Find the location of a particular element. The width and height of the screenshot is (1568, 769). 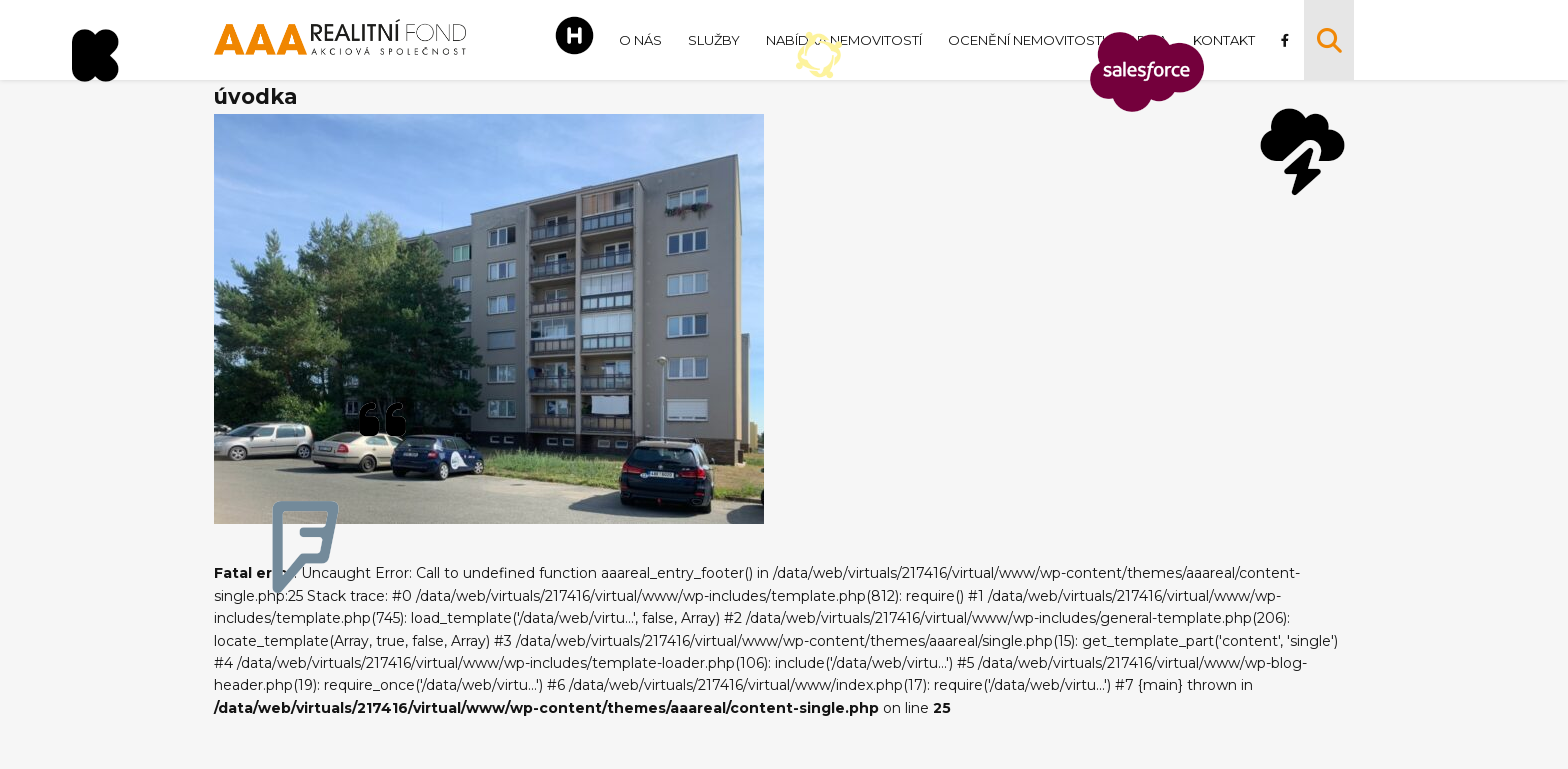

hornbill brand logo is located at coordinates (819, 55).